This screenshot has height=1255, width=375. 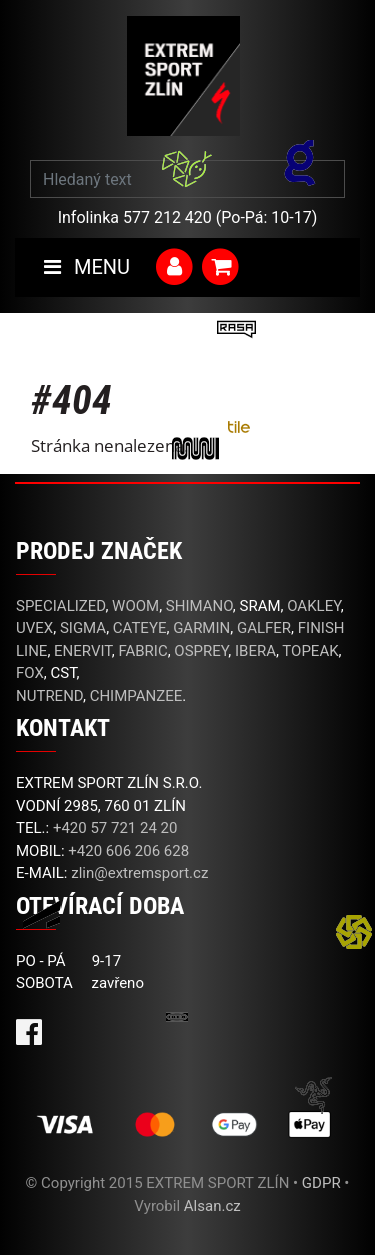 What do you see at coordinates (239, 427) in the screenshot?
I see `open the Tile app to locate your items` at bounding box center [239, 427].